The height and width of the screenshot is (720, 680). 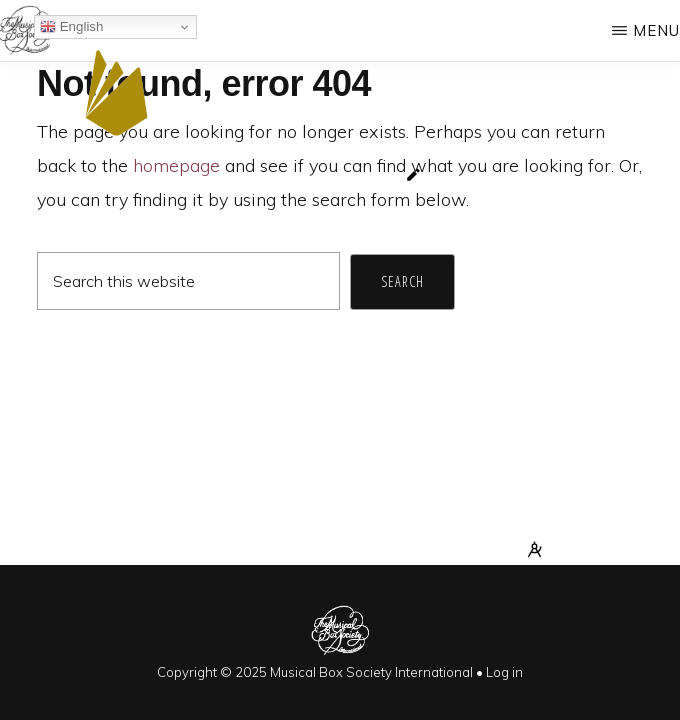 I want to click on access drawing compass tool, so click(x=534, y=549).